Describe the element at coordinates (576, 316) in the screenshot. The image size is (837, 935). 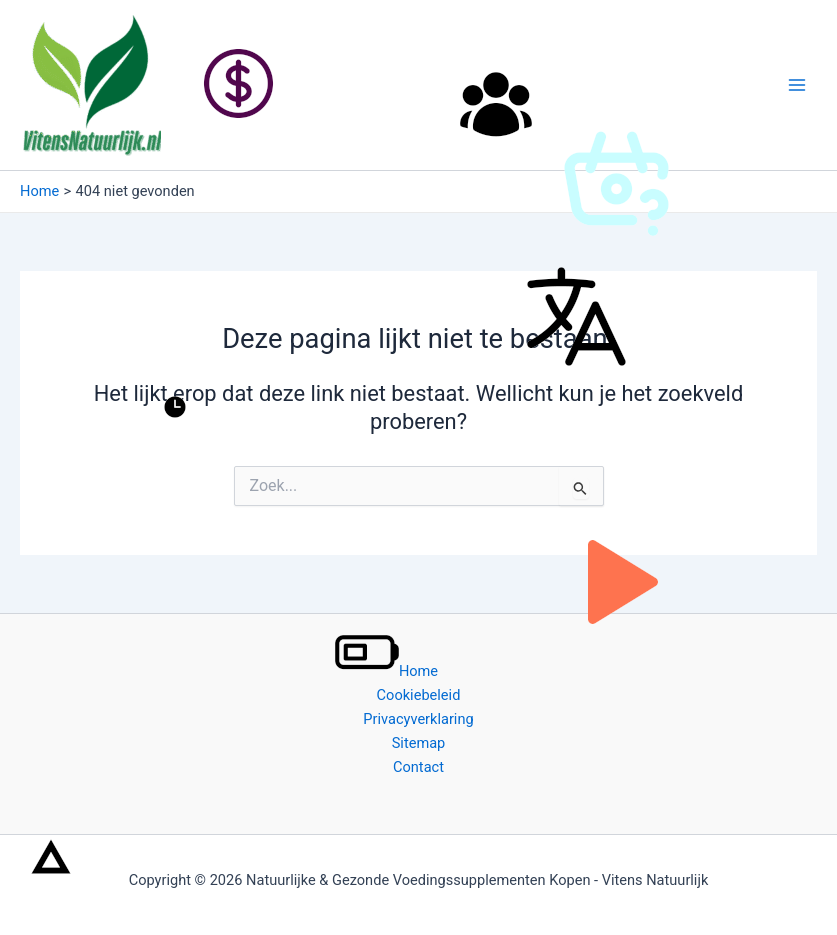
I see `change language settings` at that location.